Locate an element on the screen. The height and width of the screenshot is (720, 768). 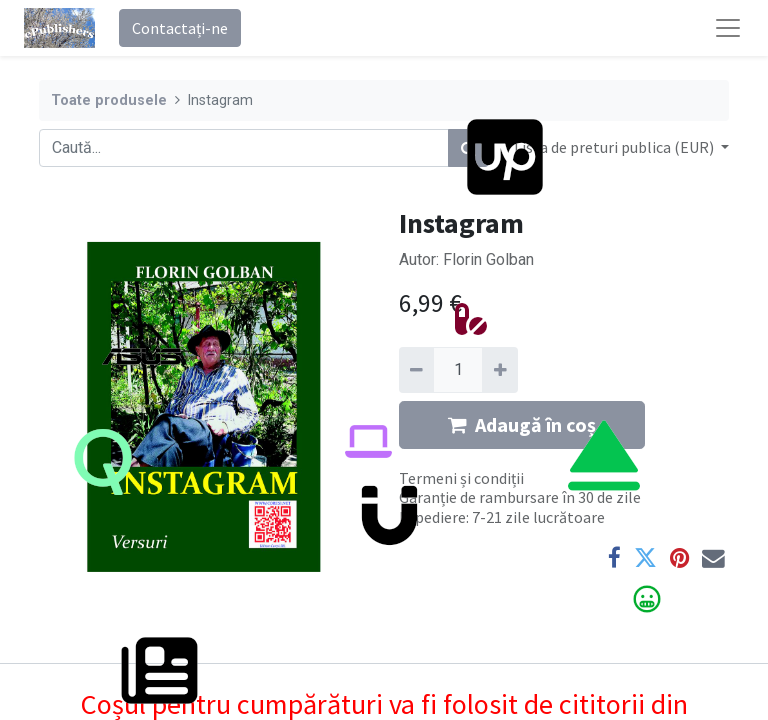
indicates an awkward or uncomfortable situation is located at coordinates (647, 599).